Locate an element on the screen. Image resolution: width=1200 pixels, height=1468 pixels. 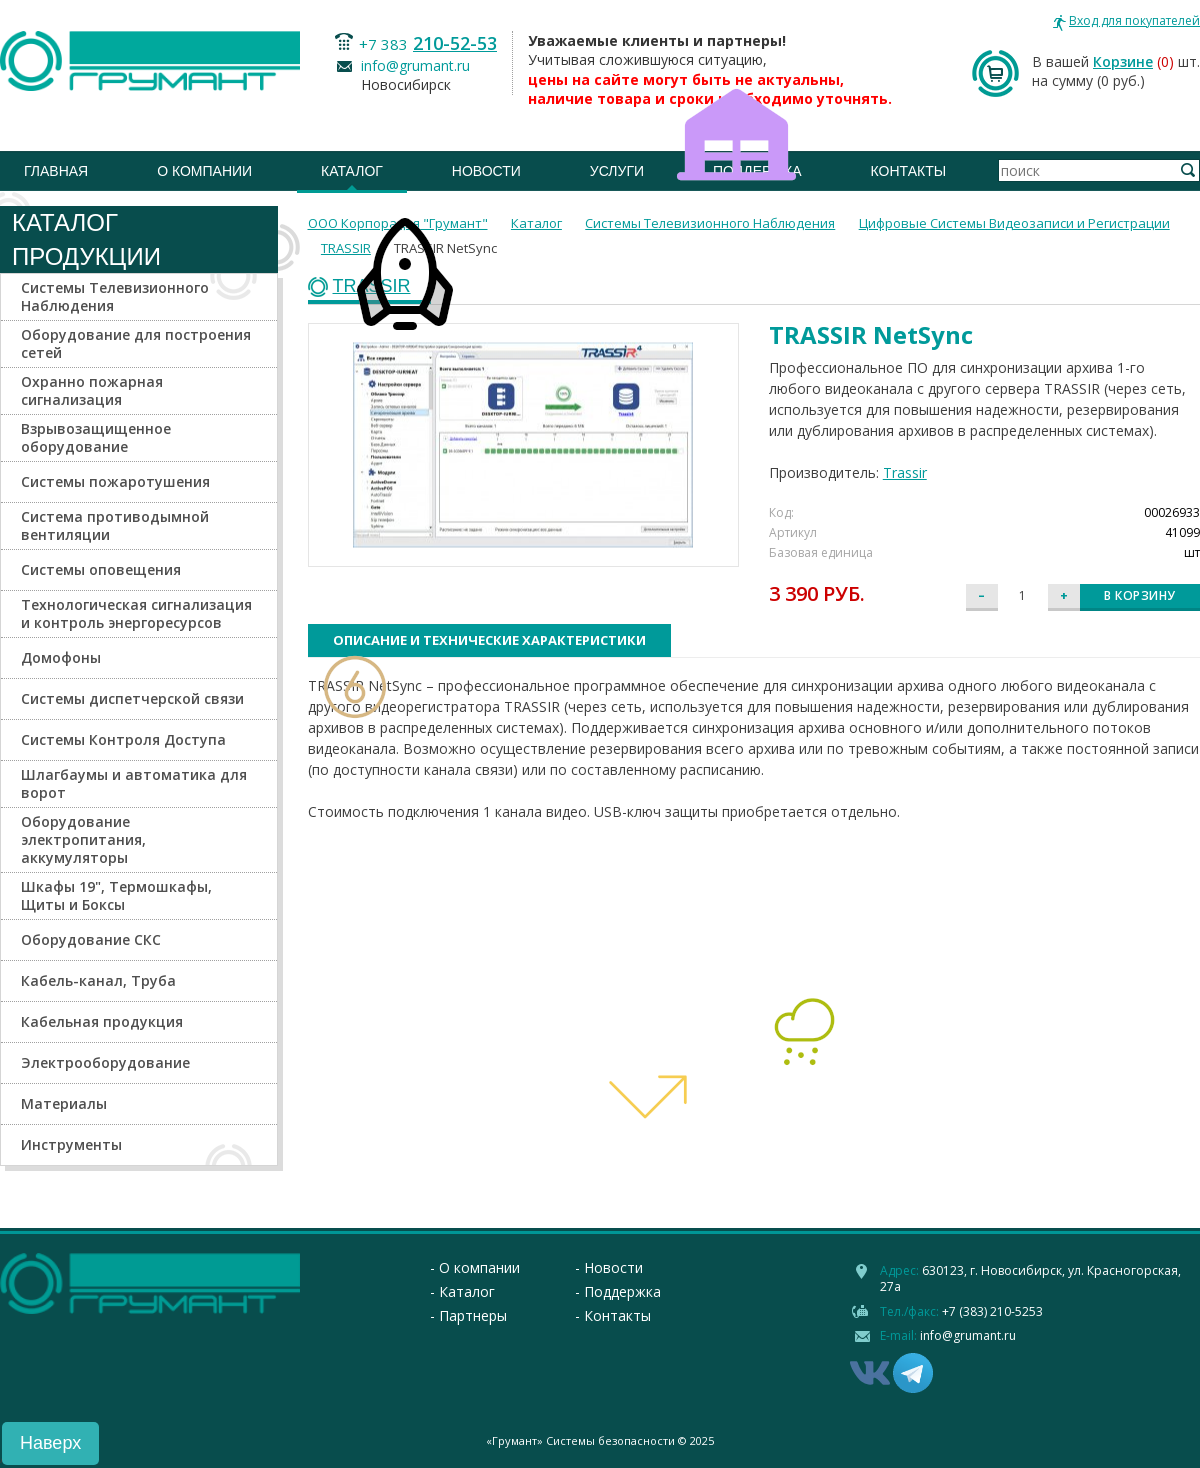
indicates step six in a numbered sequence is located at coordinates (355, 687).